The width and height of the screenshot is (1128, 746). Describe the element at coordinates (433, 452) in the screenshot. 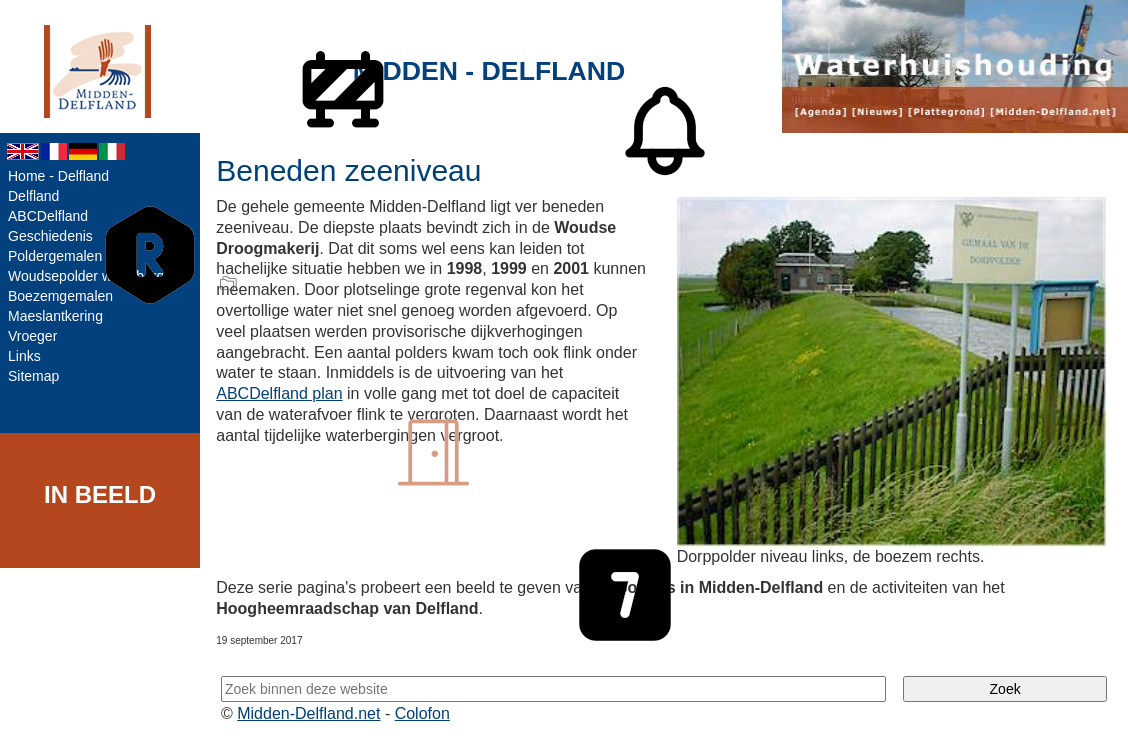

I see `log out or exit the application` at that location.